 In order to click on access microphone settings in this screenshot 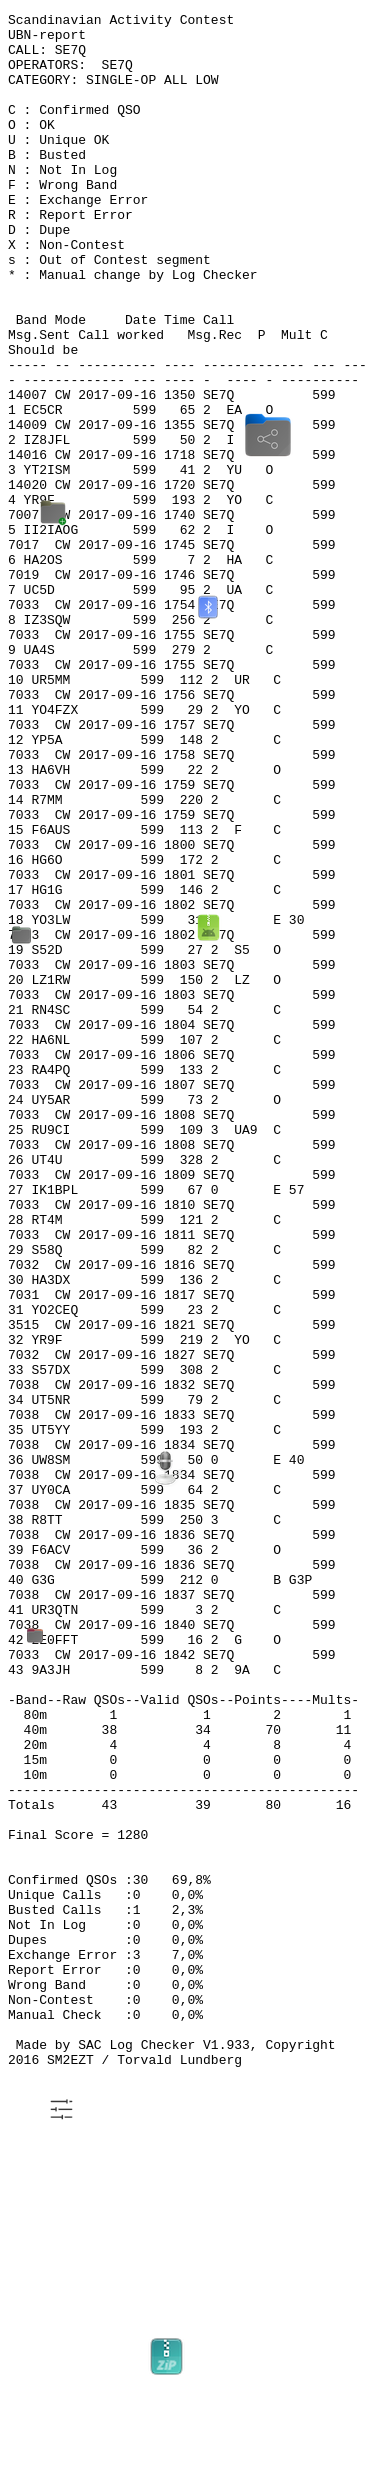, I will do `click(166, 1467)`.